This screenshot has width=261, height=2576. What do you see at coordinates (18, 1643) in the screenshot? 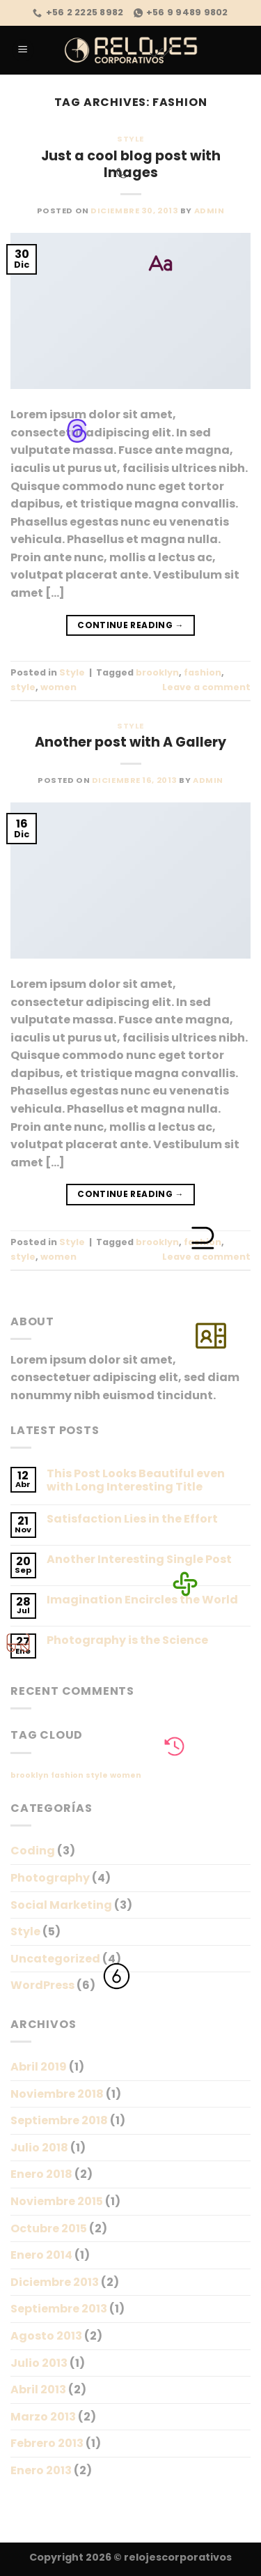
I see `toggle summer or vacation mode` at bounding box center [18, 1643].